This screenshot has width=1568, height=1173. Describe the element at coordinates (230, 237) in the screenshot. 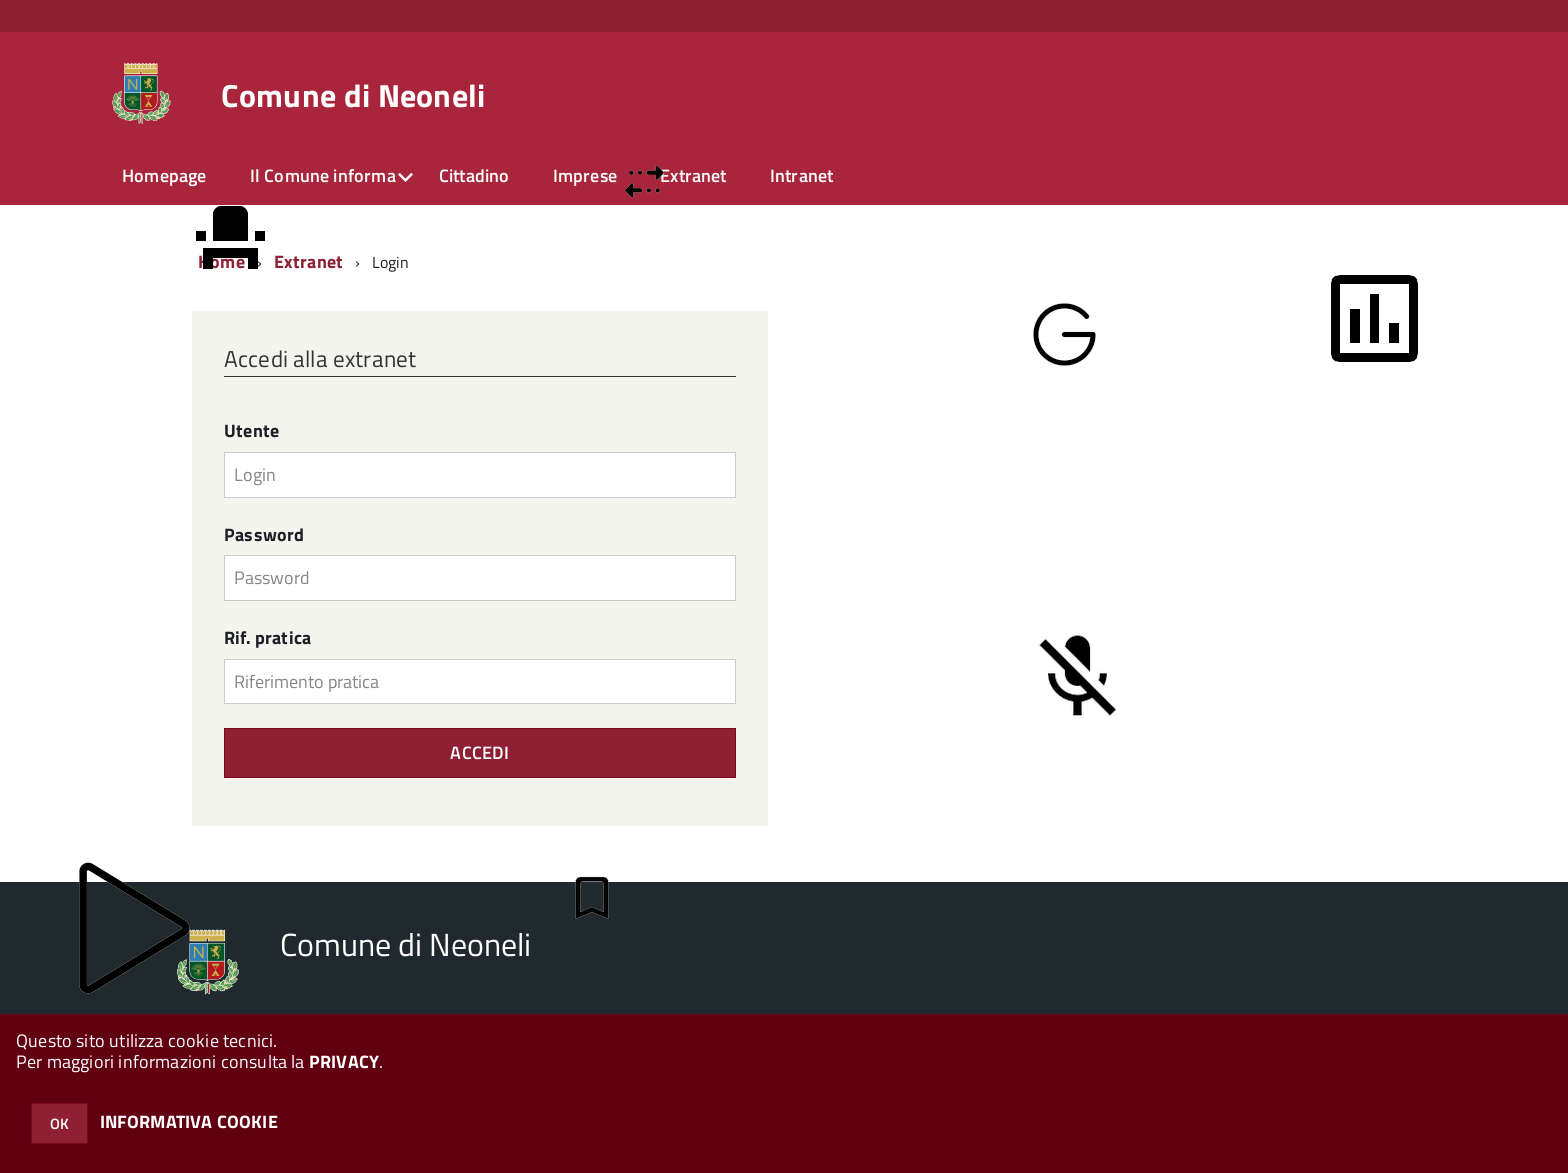

I see `view or select your seat assignment` at that location.